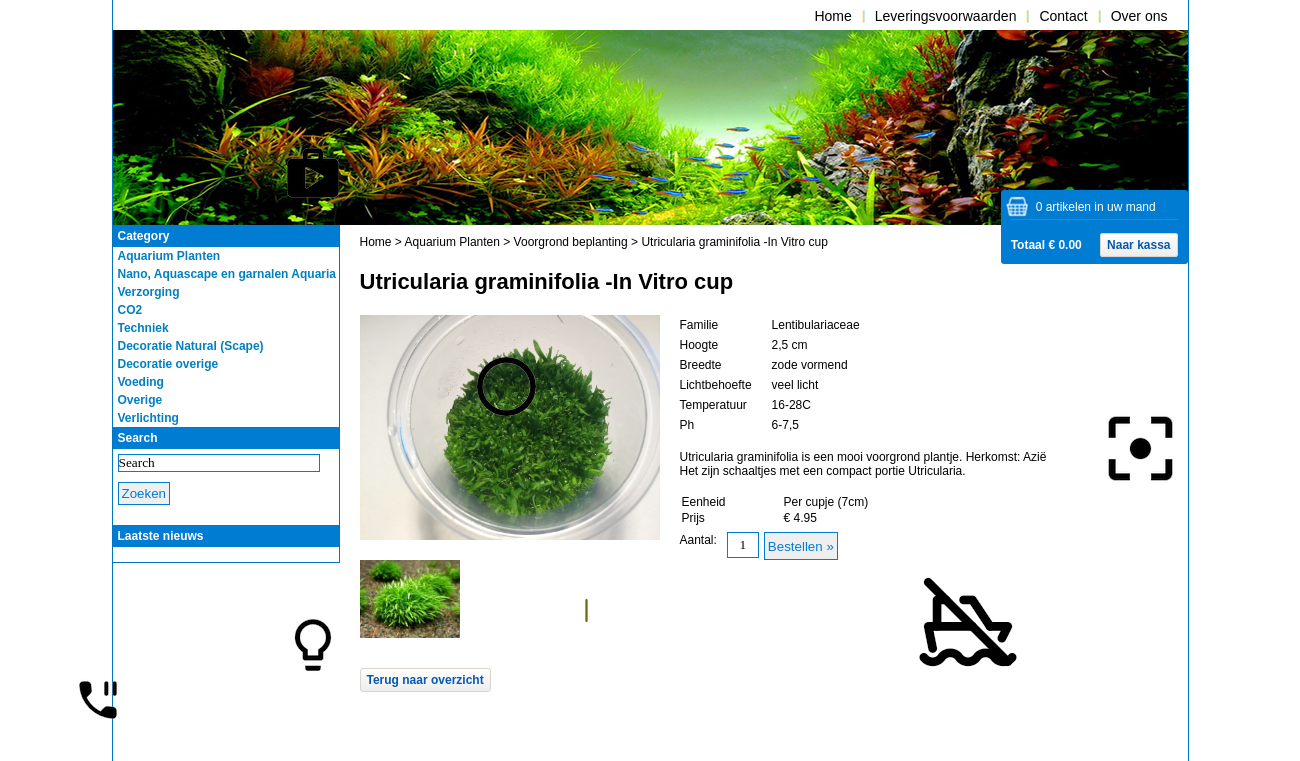 This screenshot has height=761, width=1300. Describe the element at coordinates (586, 610) in the screenshot. I see `indicates information or help tooltip` at that location.